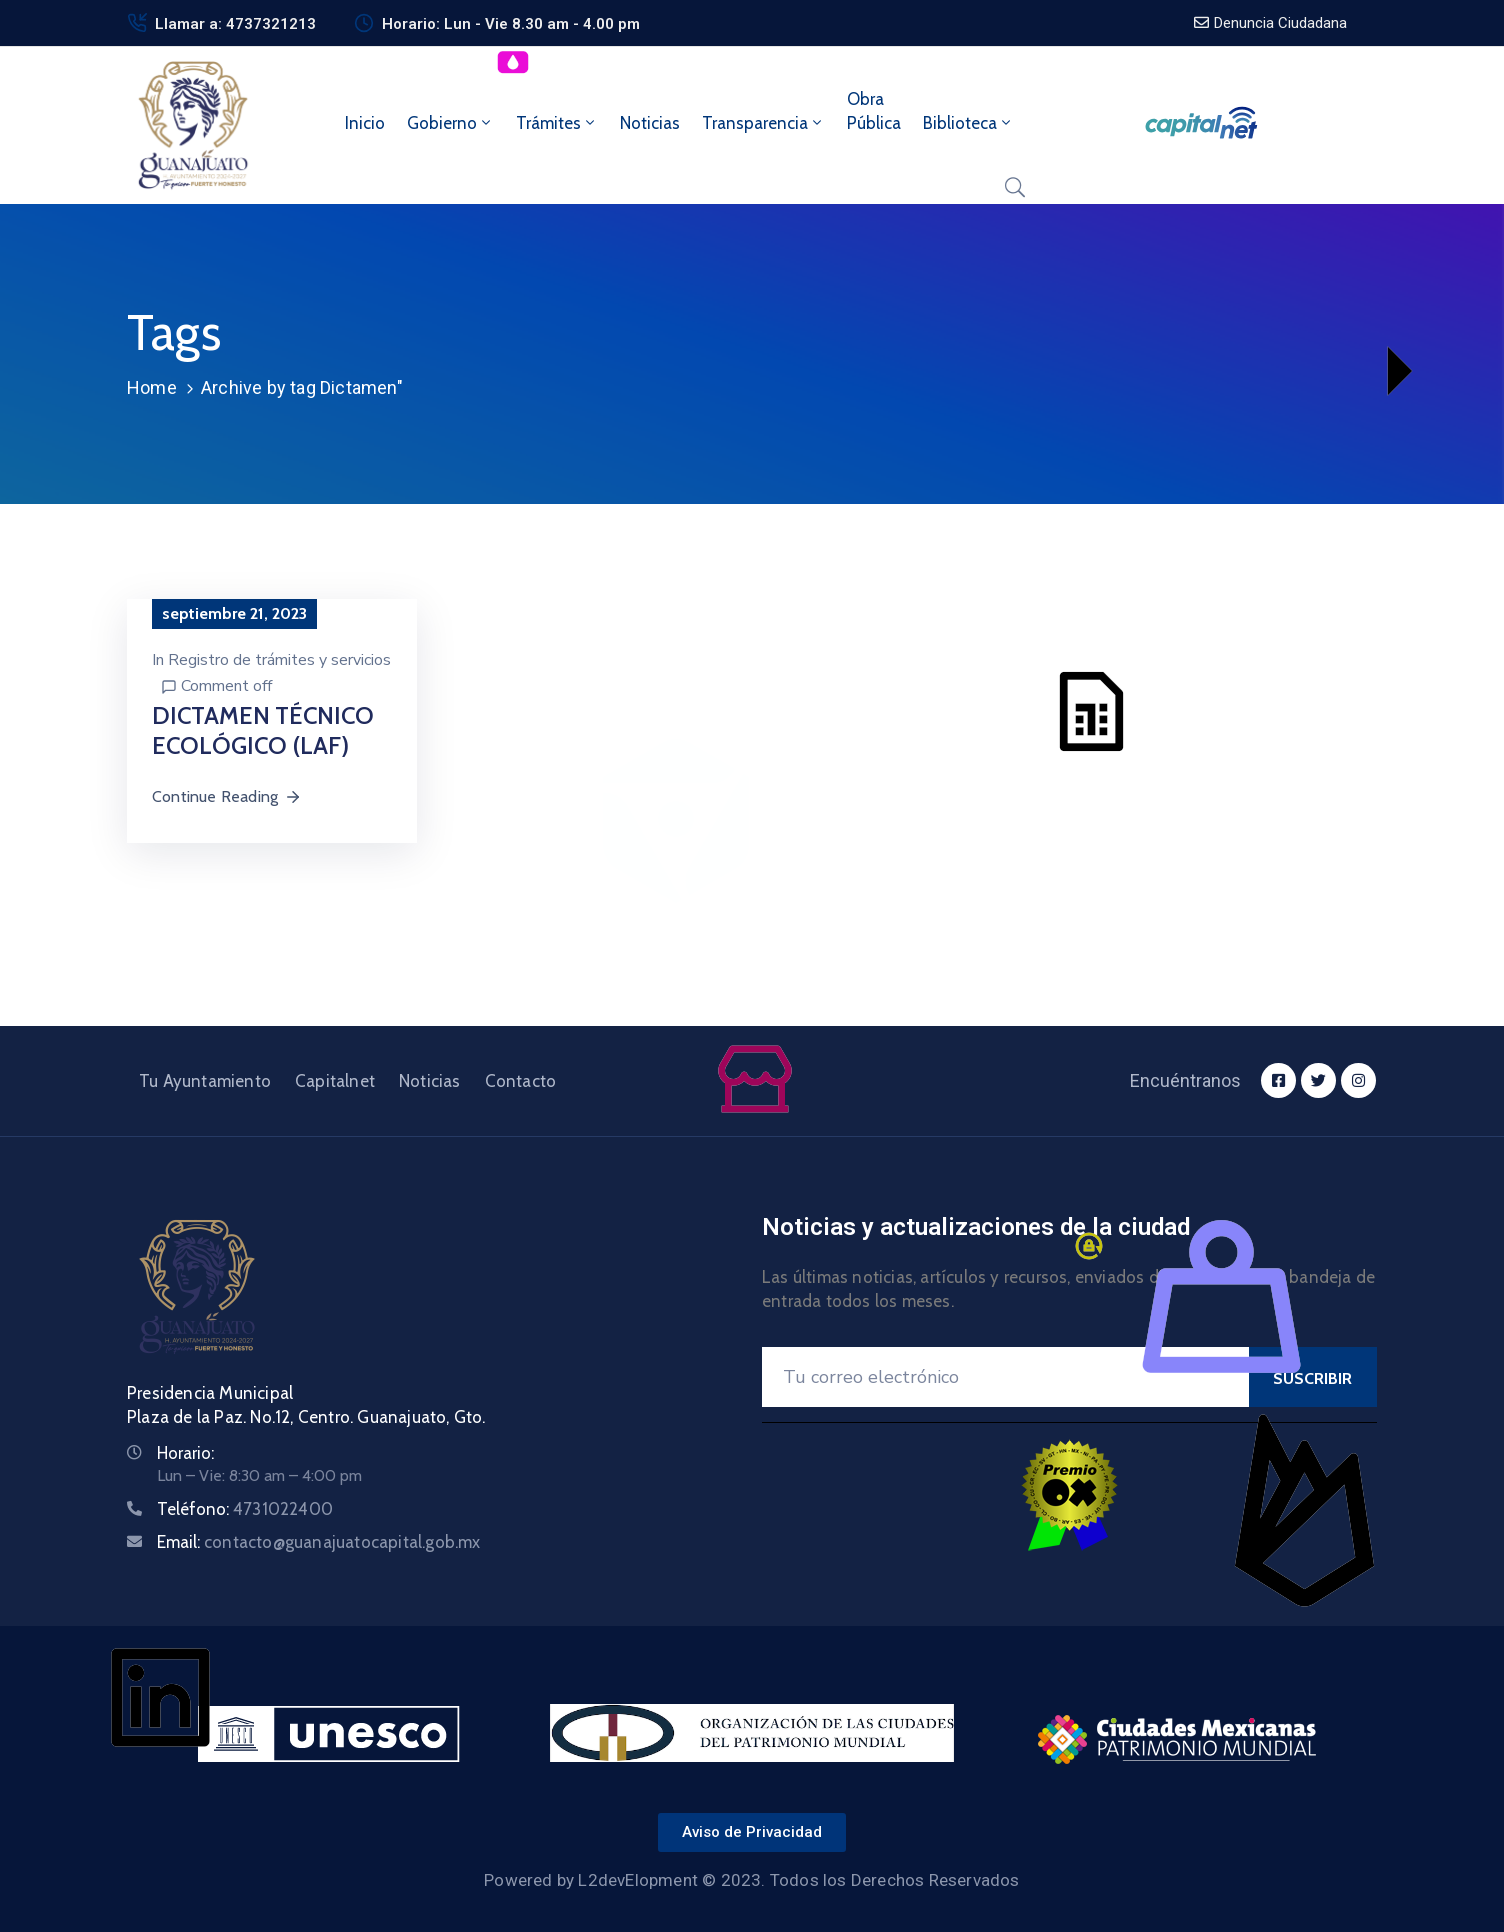 This screenshot has width=1504, height=1932. I want to click on open LinkedIn profile or page, so click(160, 1697).